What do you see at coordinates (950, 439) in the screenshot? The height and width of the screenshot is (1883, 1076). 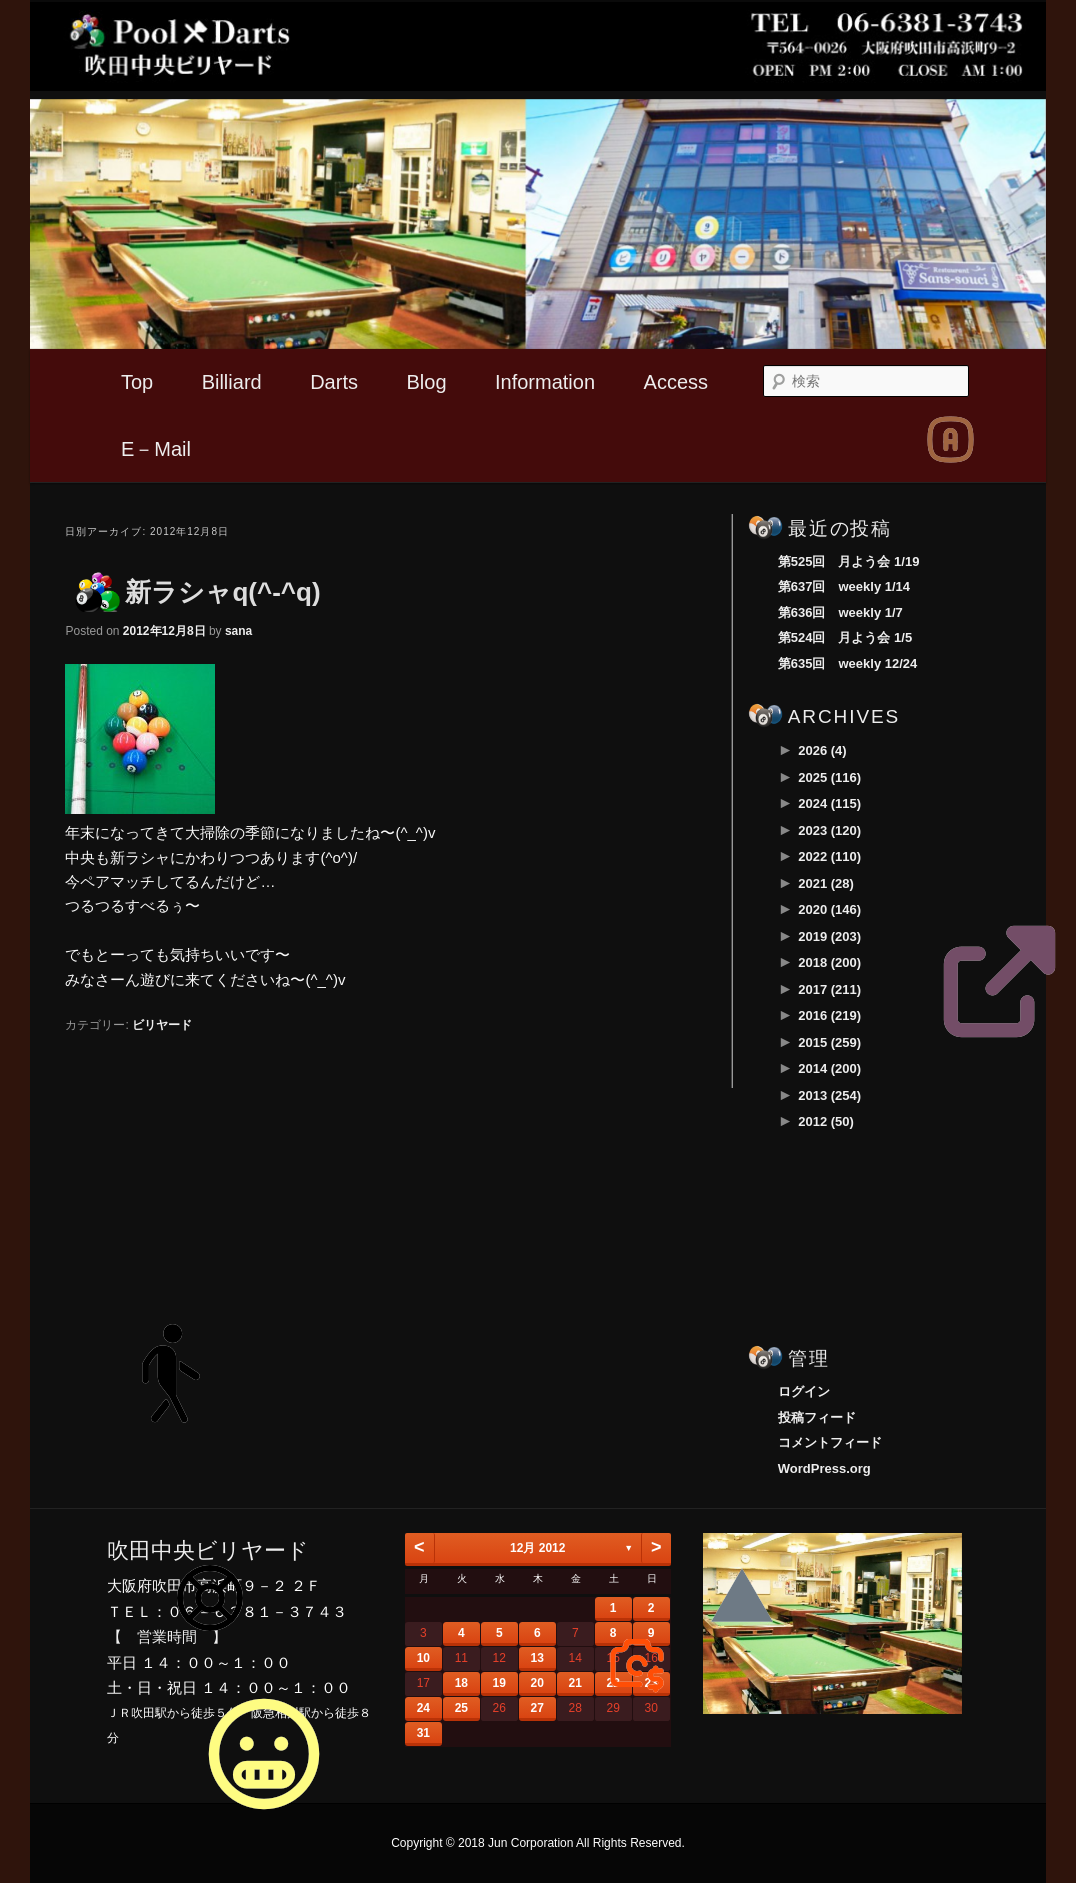 I see `select font style or text option A` at bounding box center [950, 439].